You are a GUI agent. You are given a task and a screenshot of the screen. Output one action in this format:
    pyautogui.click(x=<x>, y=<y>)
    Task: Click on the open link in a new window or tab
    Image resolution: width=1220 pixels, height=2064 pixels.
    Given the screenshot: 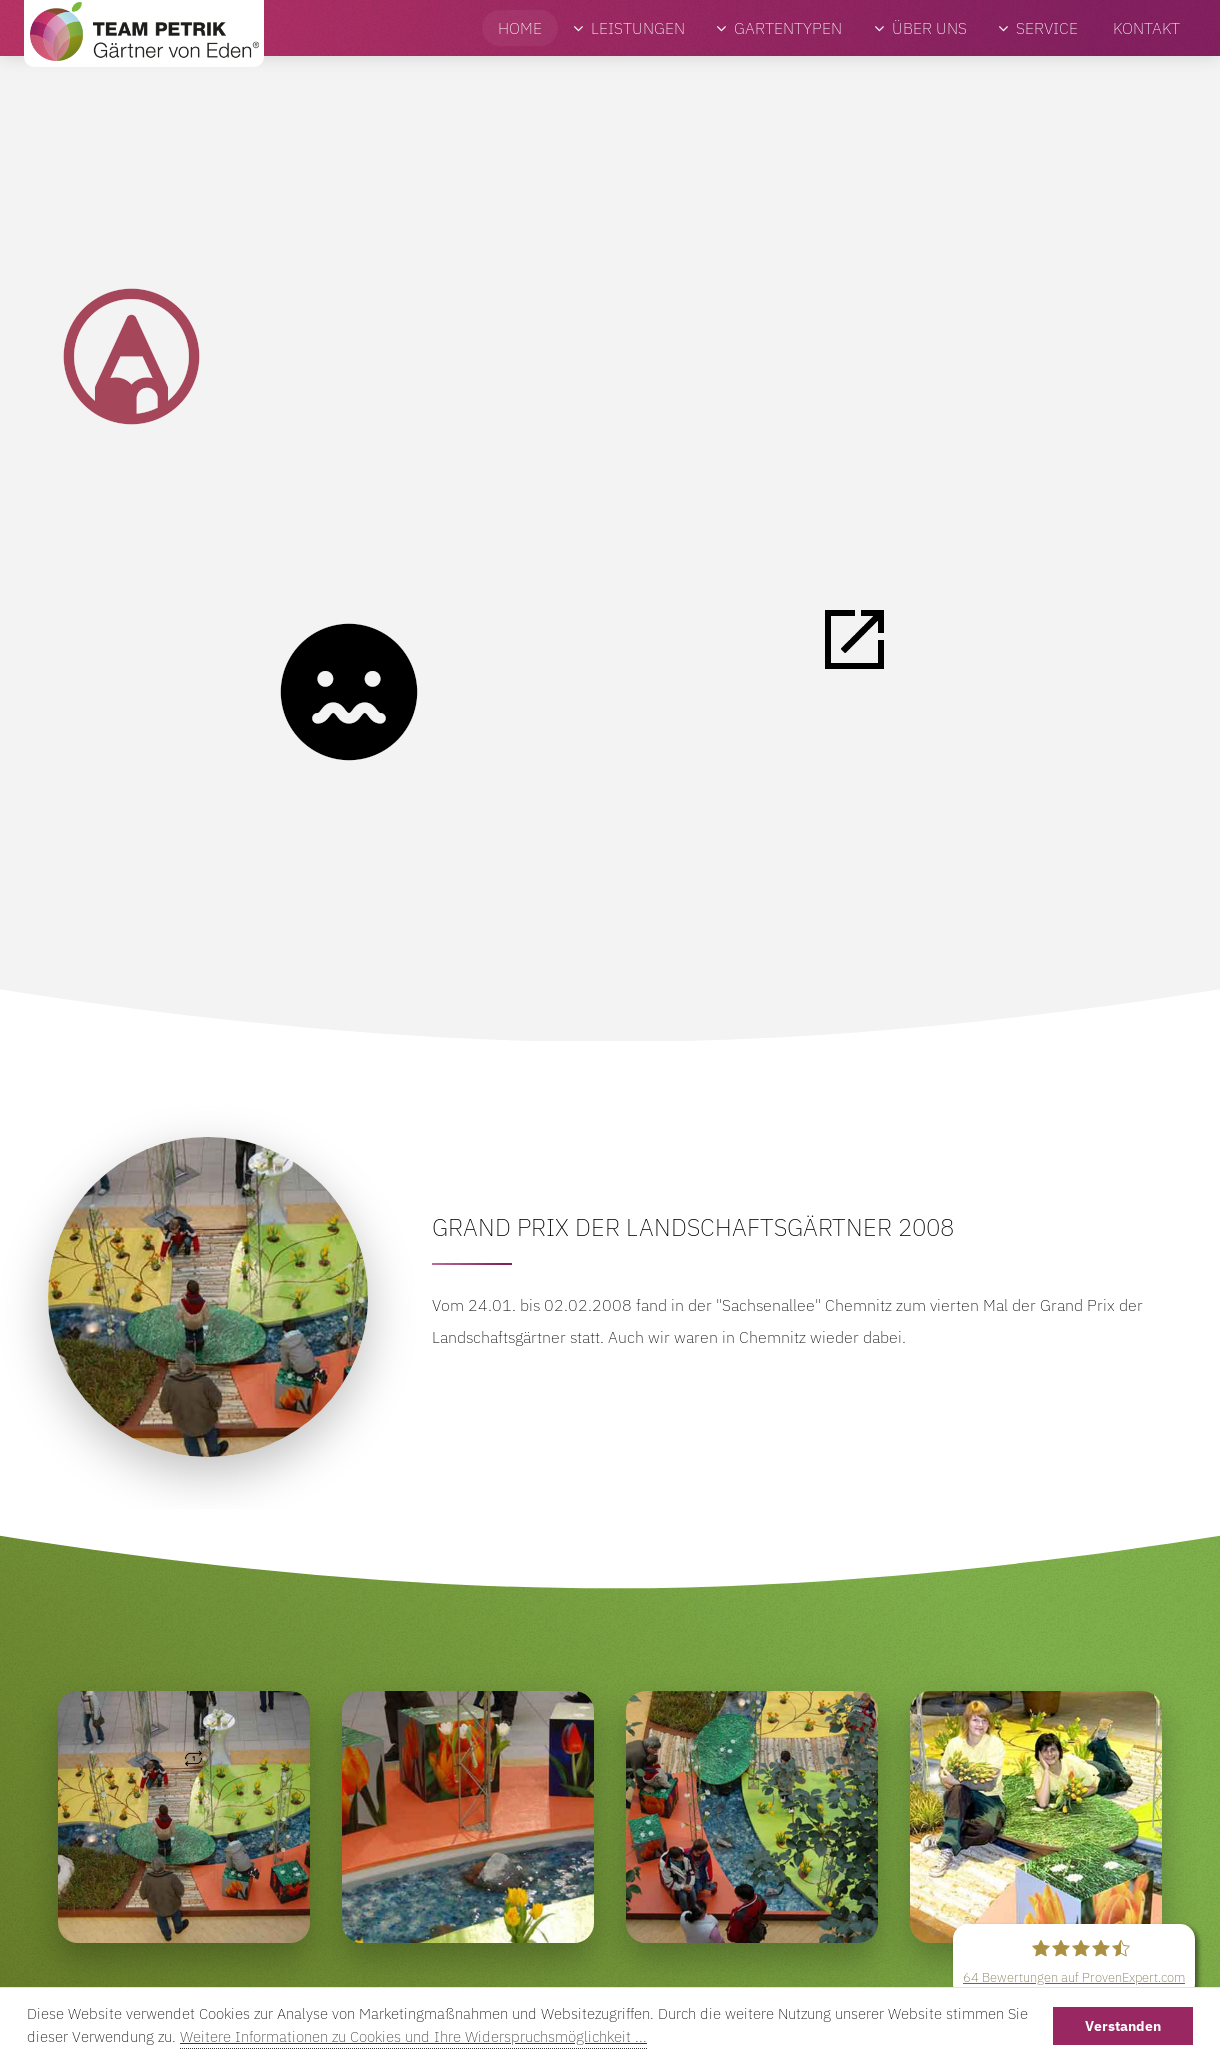 What is the action you would take?
    pyautogui.click(x=854, y=639)
    